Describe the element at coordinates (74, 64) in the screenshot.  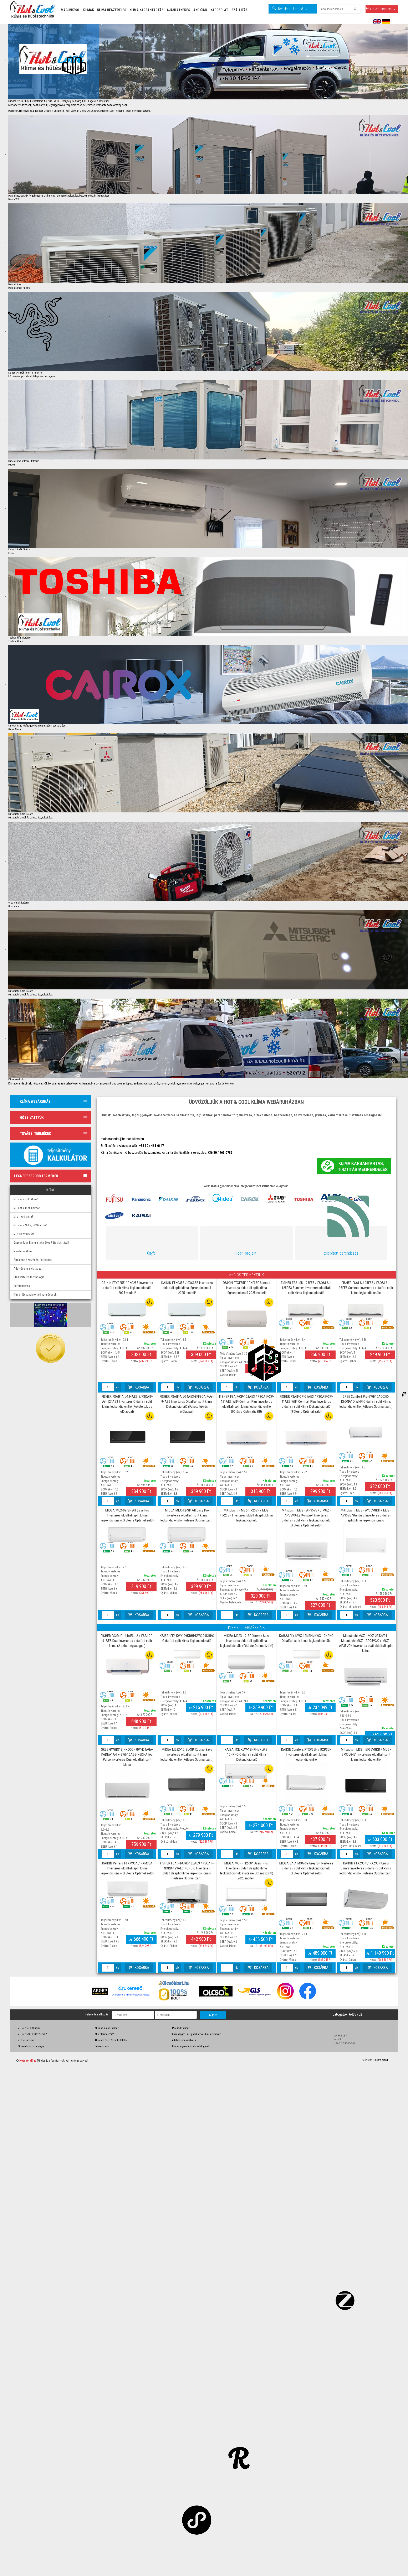
I see `backbone.js framework logo` at that location.